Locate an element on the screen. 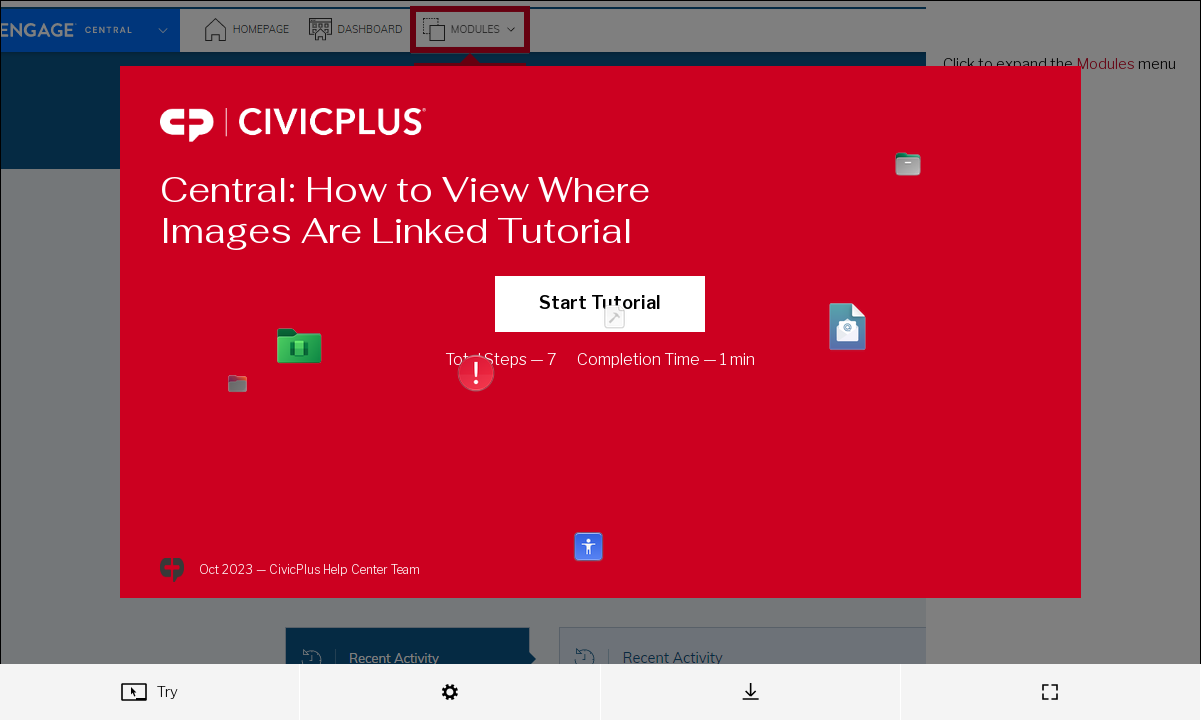 The width and height of the screenshot is (1201, 720). indicates a warning or caution state is located at coordinates (476, 373).